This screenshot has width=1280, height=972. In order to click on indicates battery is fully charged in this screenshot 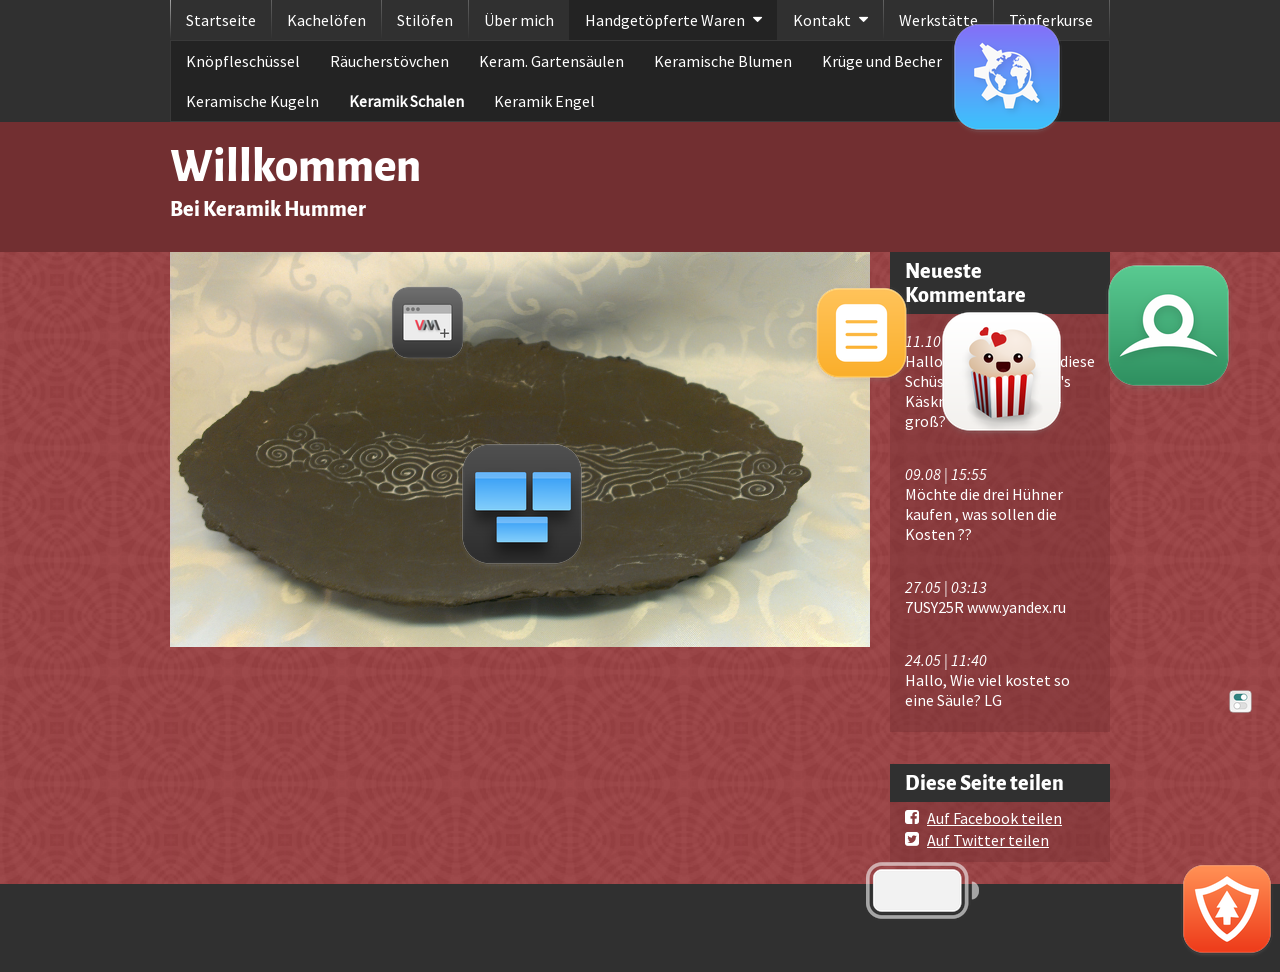, I will do `click(922, 890)`.